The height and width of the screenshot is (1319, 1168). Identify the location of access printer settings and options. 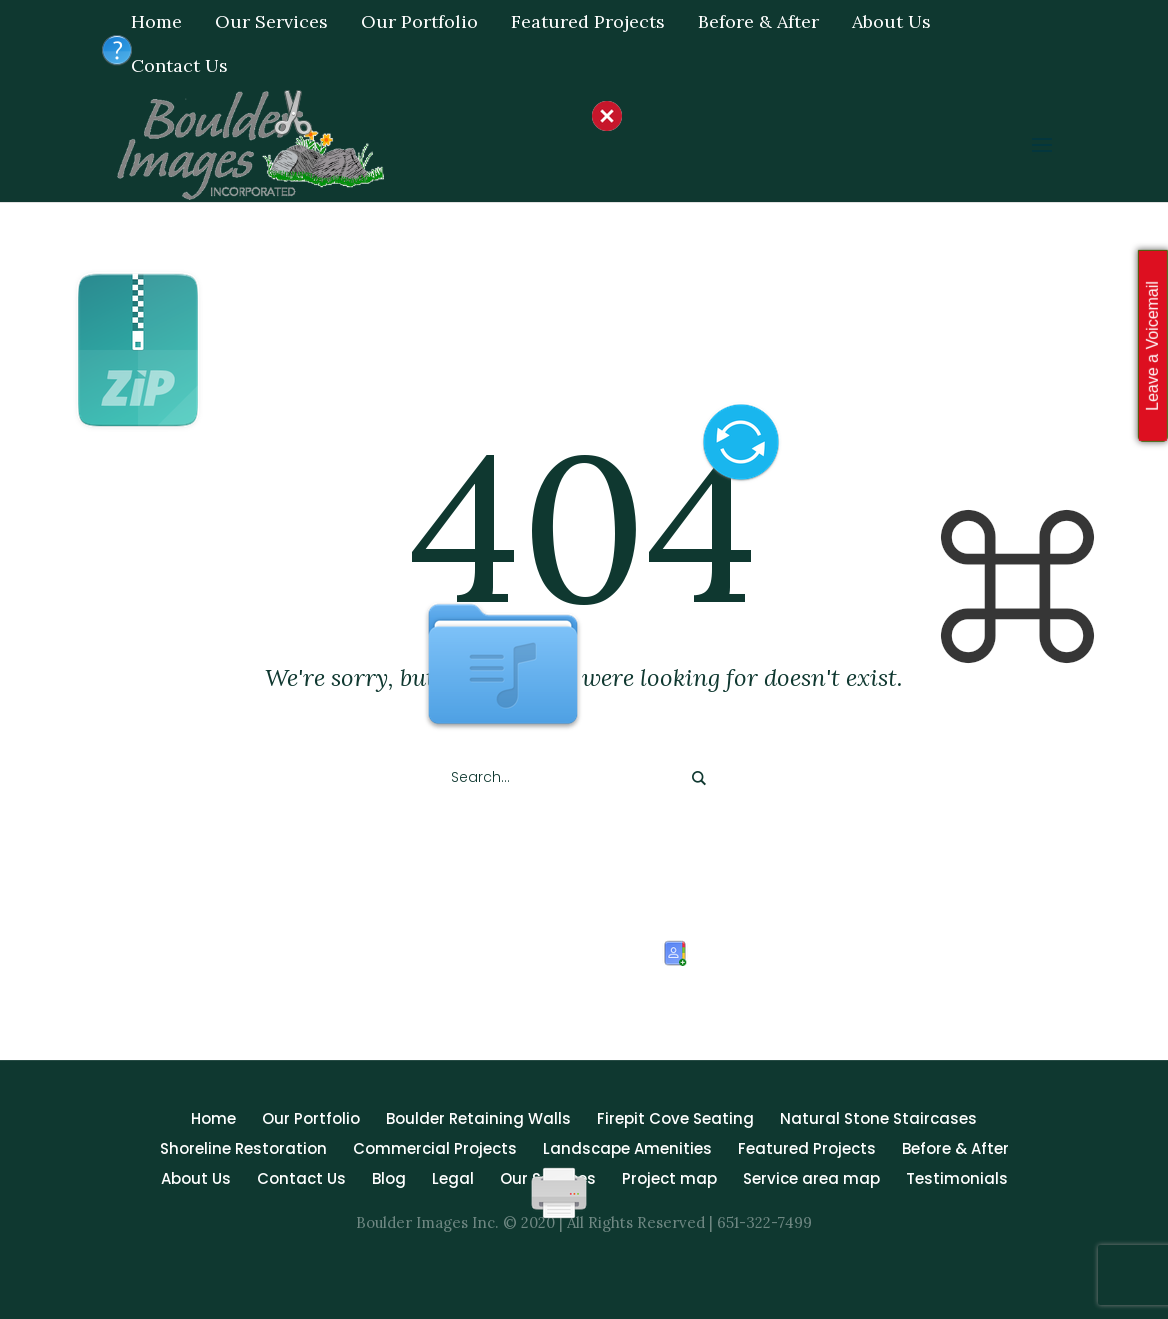
(559, 1193).